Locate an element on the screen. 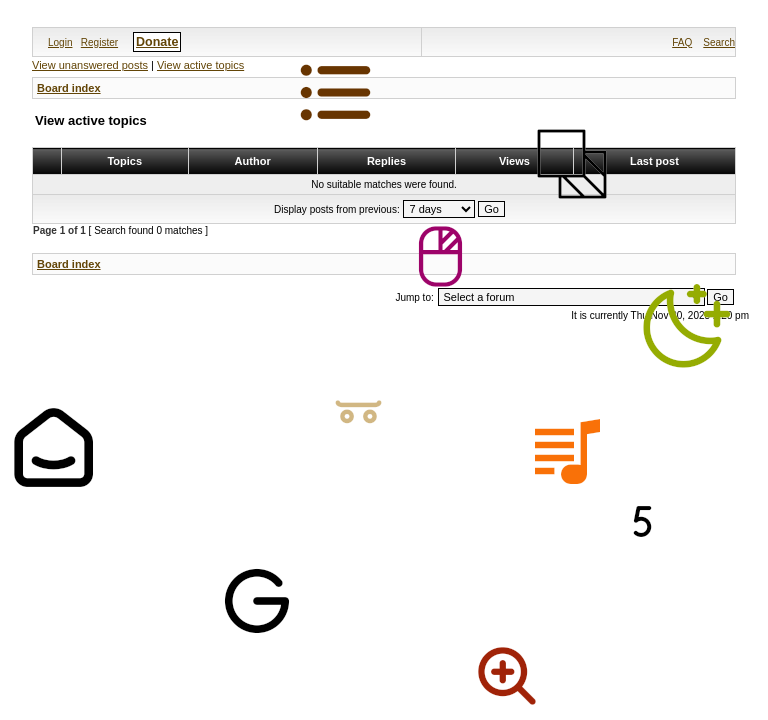 Image resolution: width=768 pixels, height=720 pixels. view items in a bulleted list format is located at coordinates (335, 92).